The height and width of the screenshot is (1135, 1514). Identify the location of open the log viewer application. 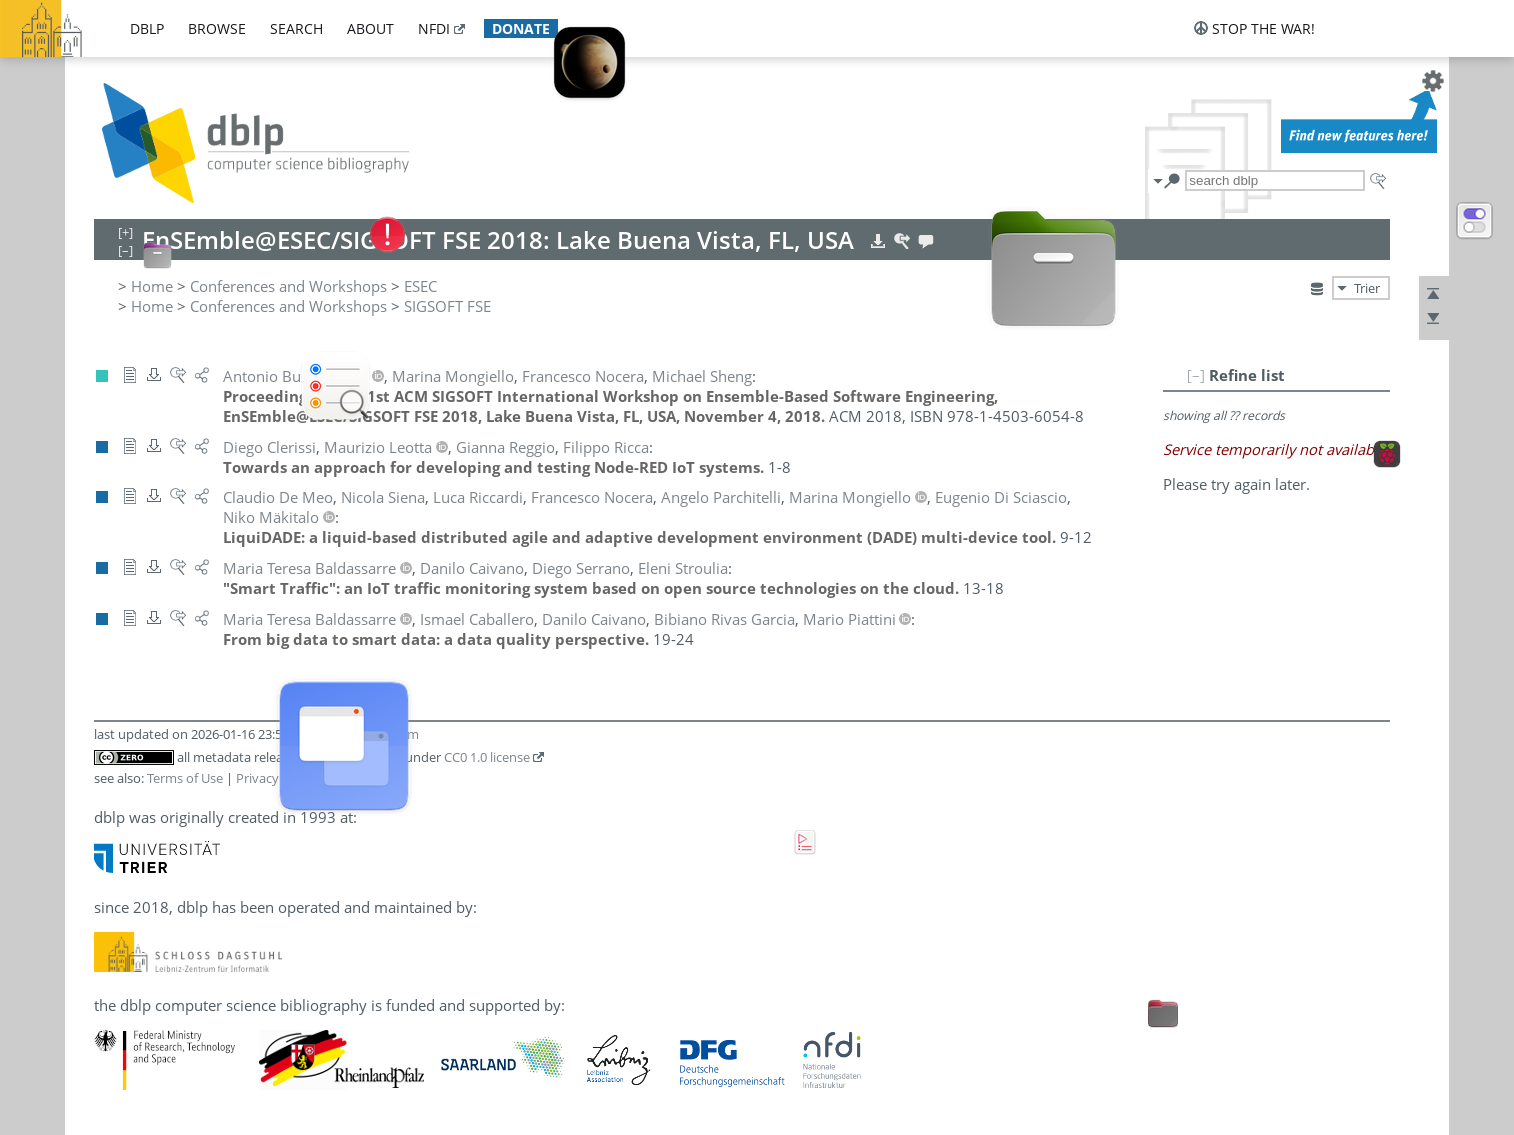
(335, 385).